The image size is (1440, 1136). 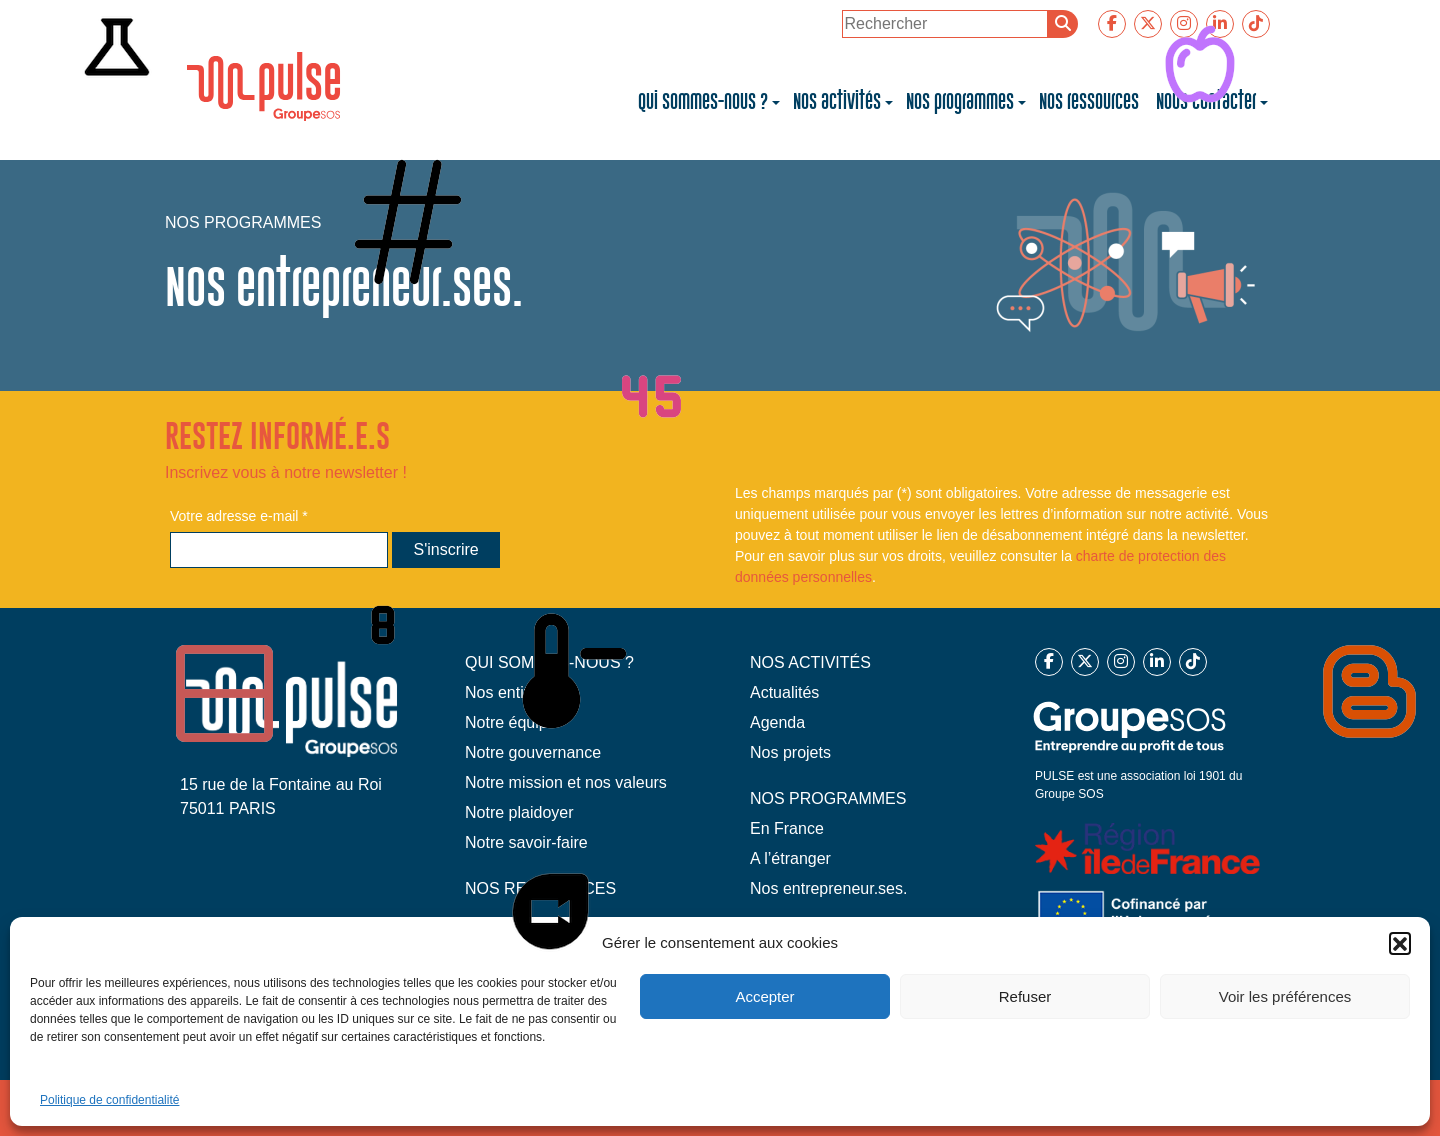 What do you see at coordinates (117, 47) in the screenshot?
I see `access science or laboratory features` at bounding box center [117, 47].